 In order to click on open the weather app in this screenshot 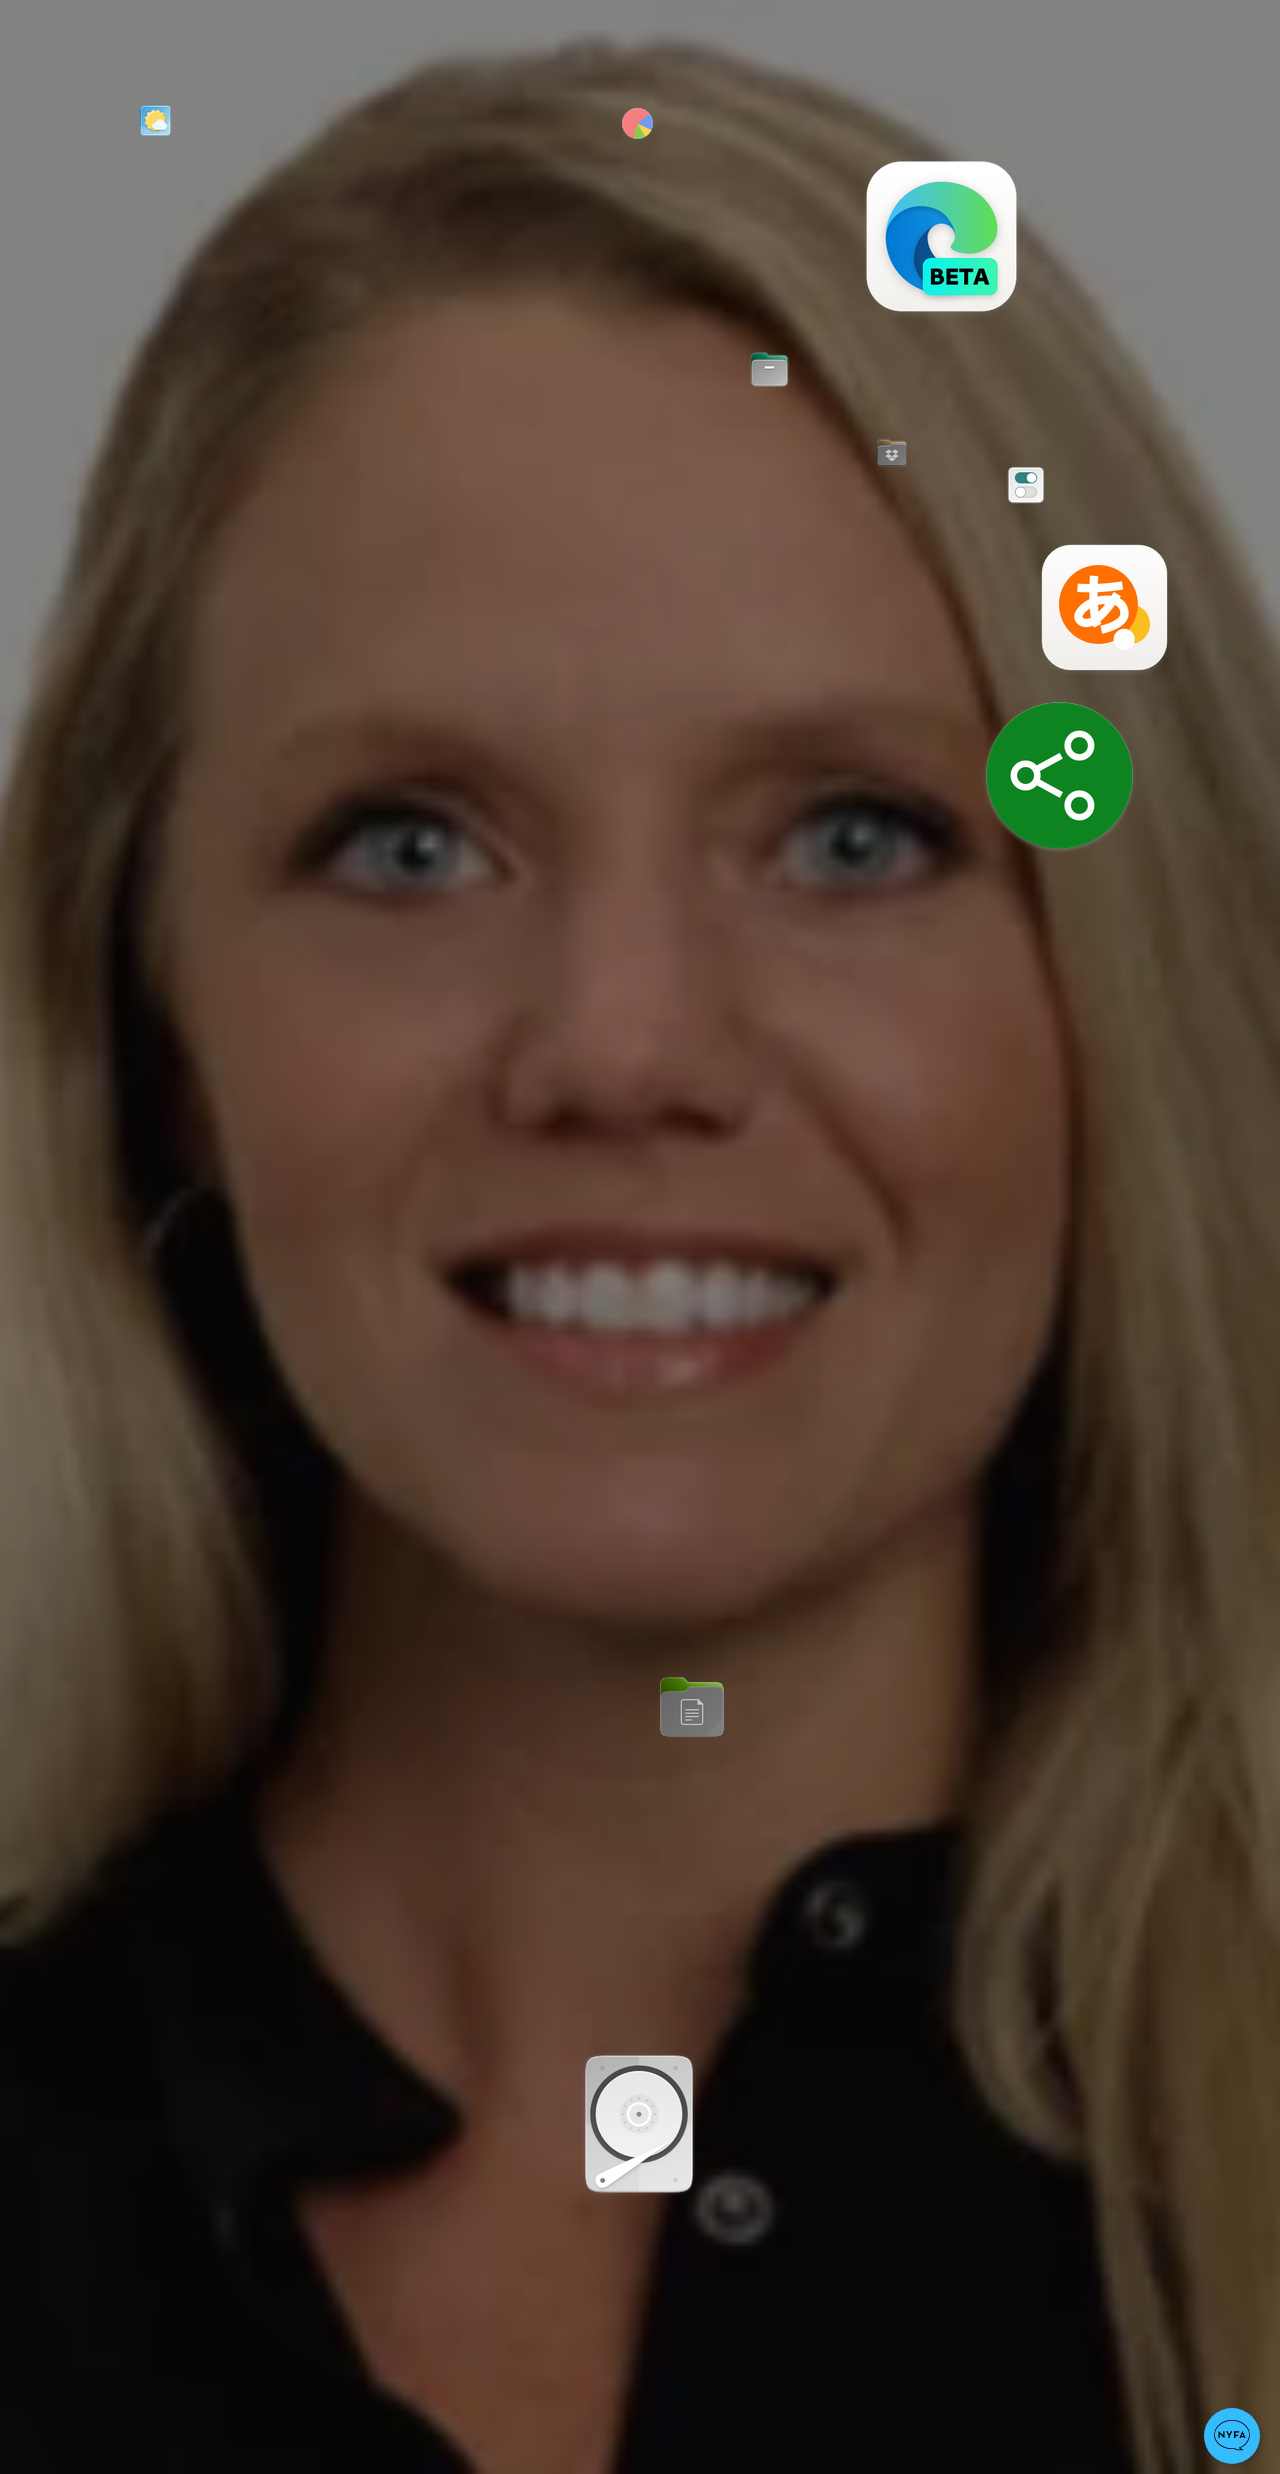, I will do `click(155, 120)`.